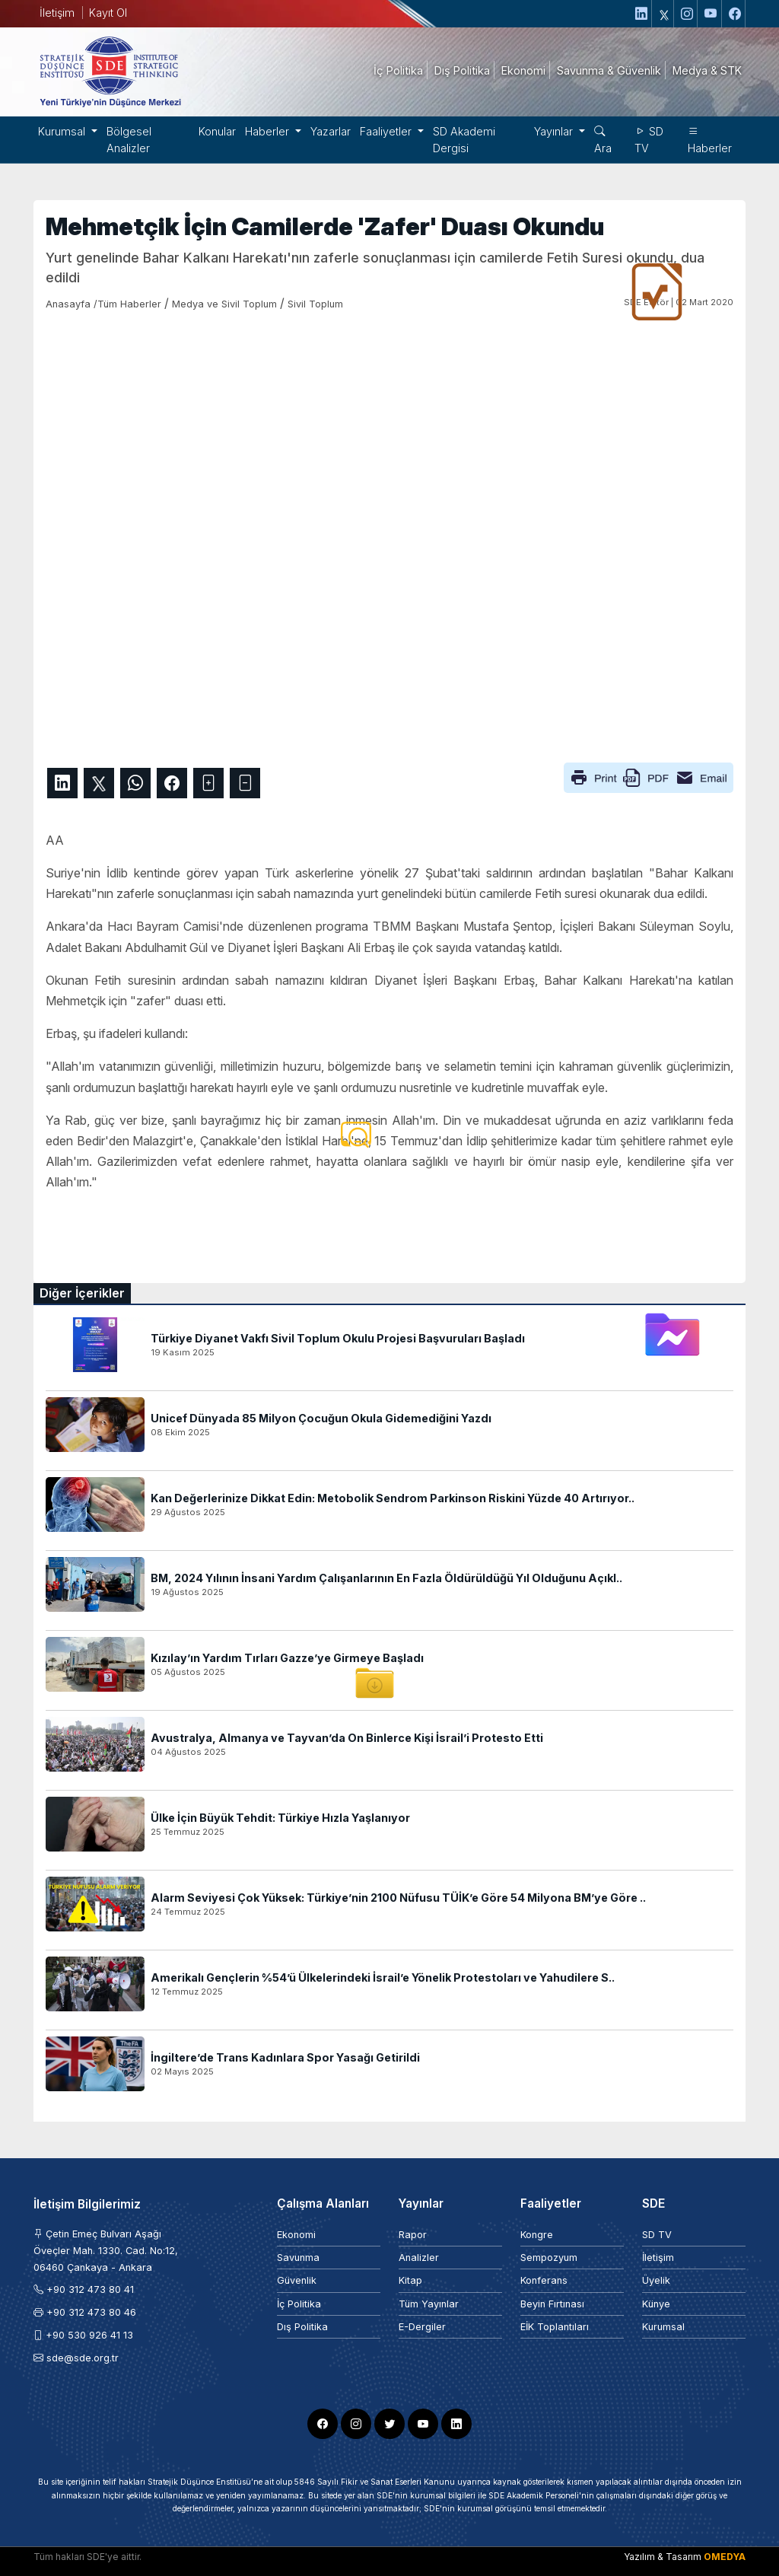 The image size is (779, 2576). I want to click on open image viewer application, so click(356, 1133).